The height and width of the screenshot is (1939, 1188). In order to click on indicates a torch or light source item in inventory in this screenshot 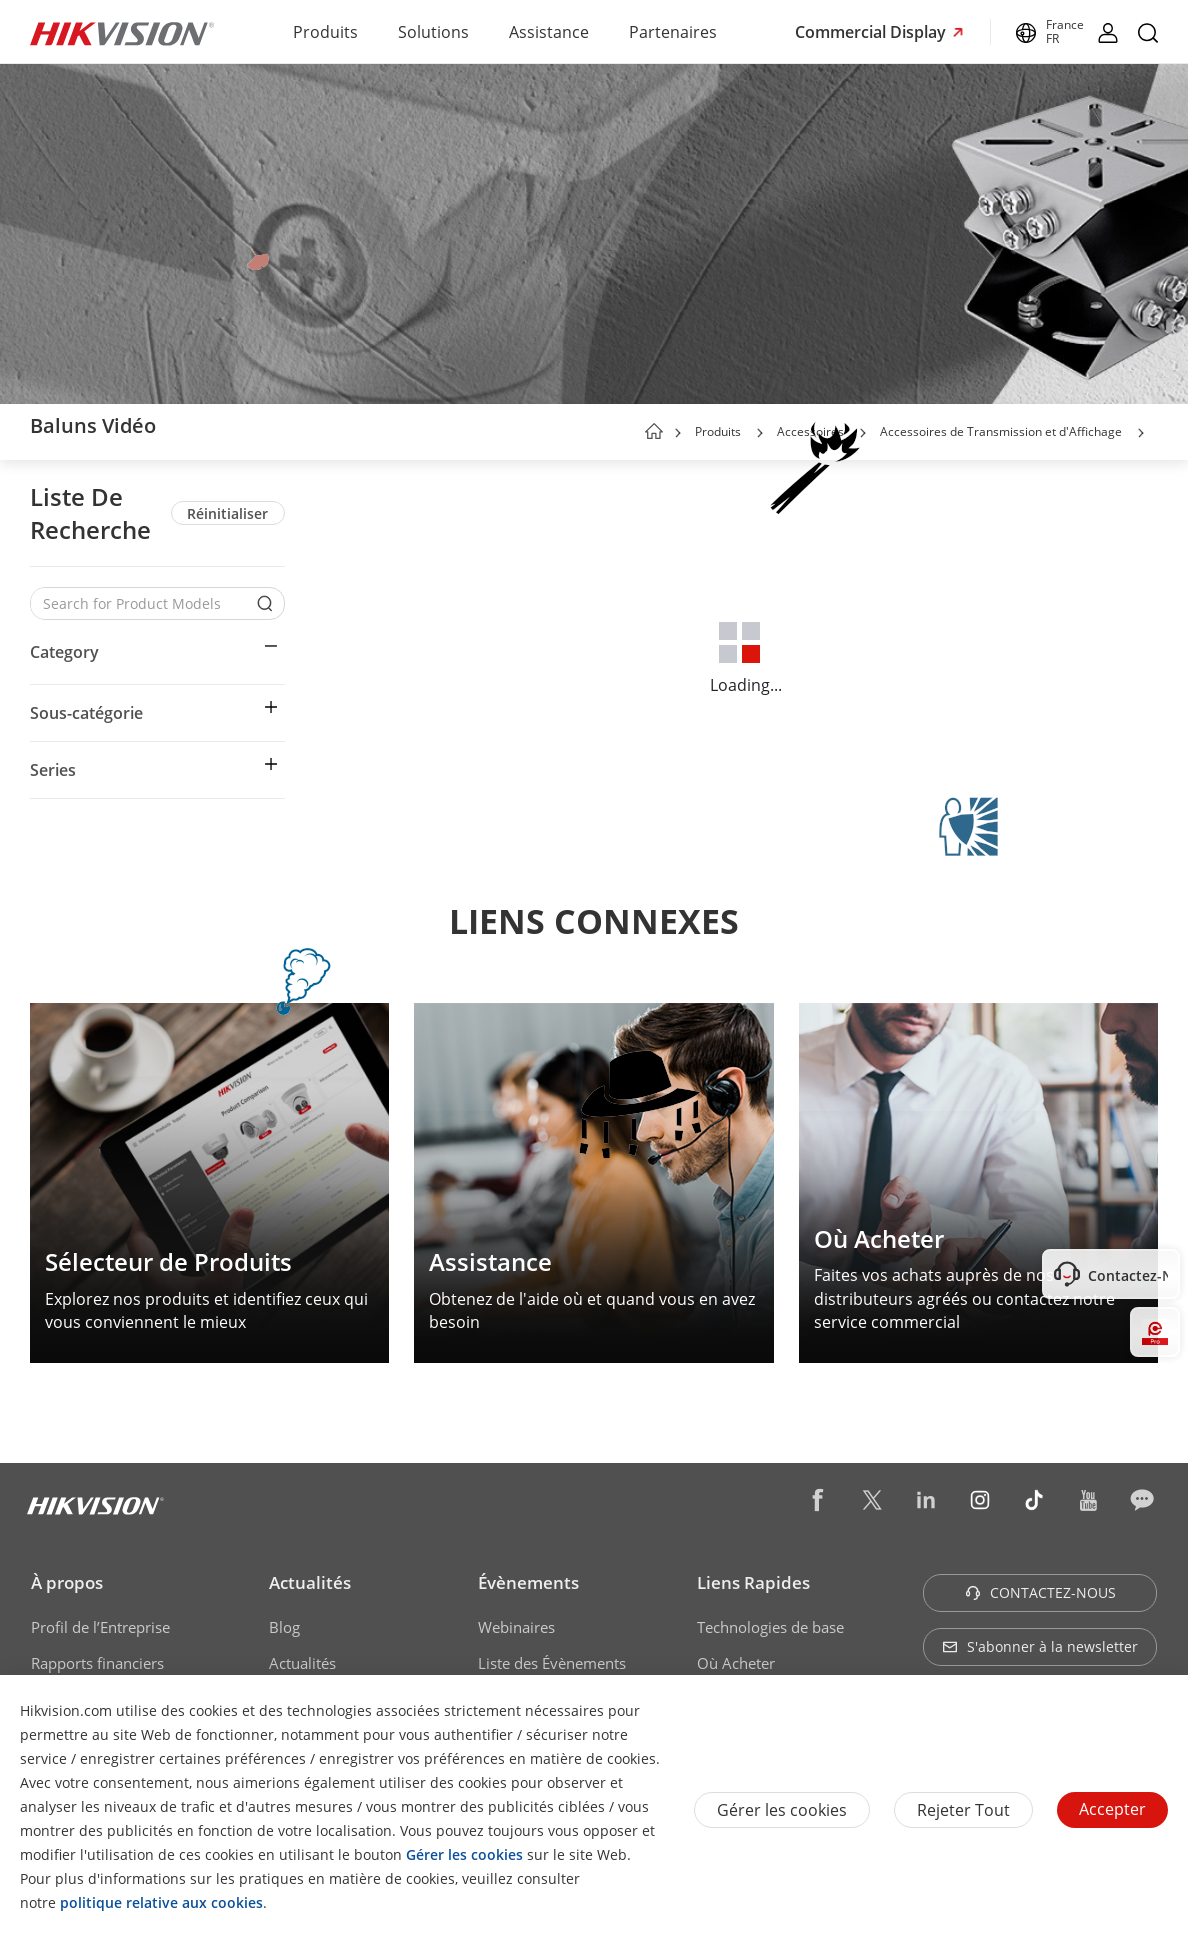, I will do `click(815, 468)`.